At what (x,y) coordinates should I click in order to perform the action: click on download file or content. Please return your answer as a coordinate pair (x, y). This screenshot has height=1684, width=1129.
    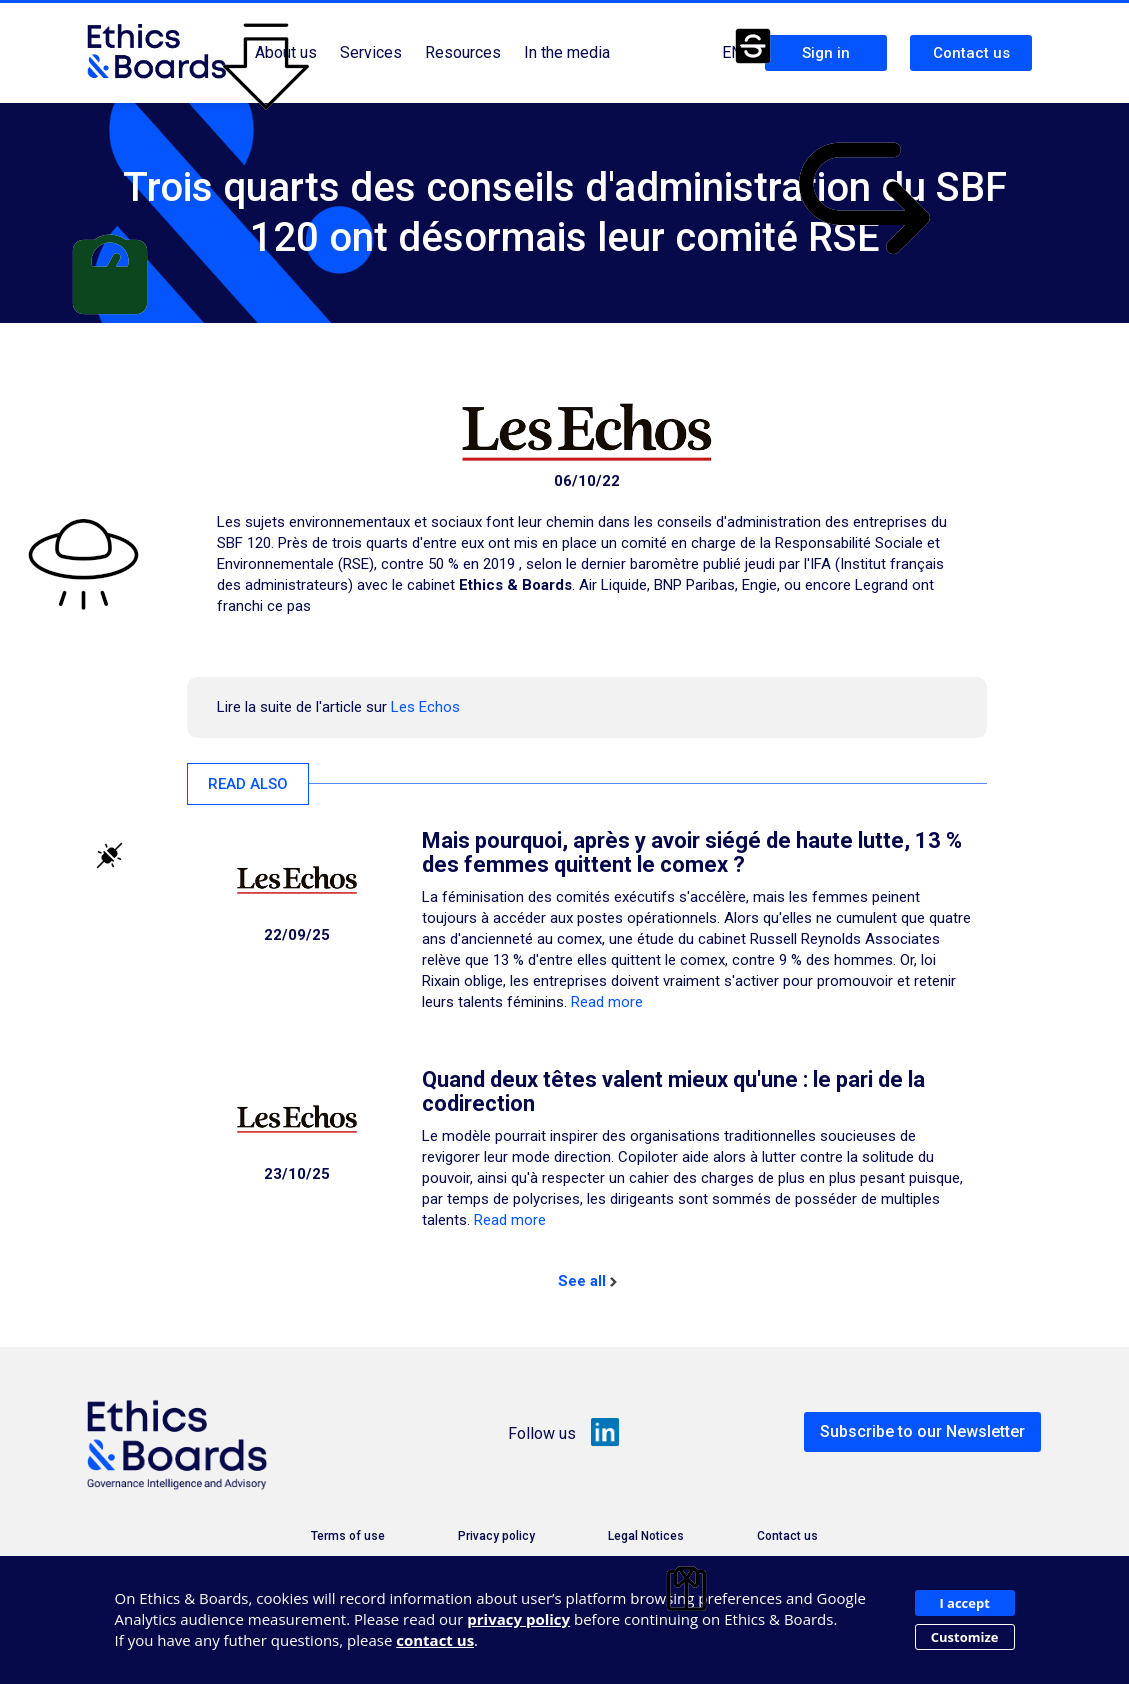
    Looking at the image, I should click on (266, 63).